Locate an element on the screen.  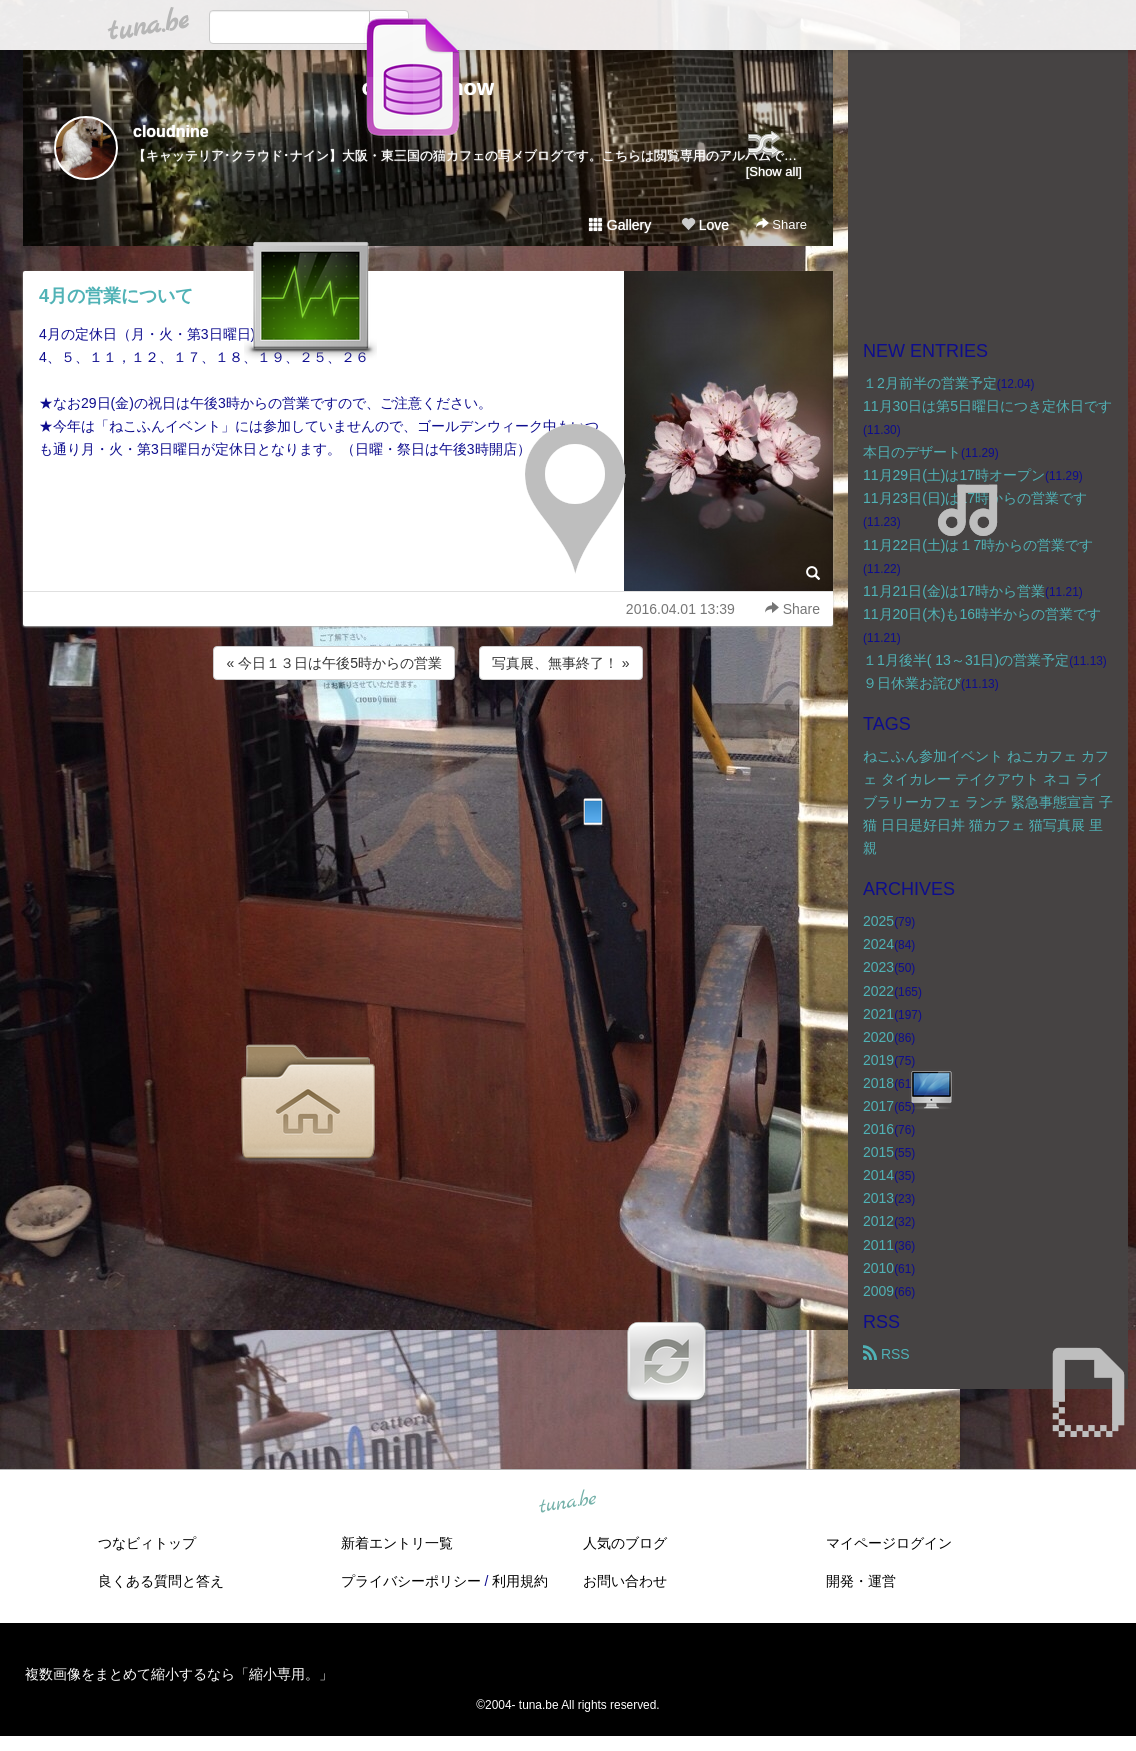
access your home folder is located at coordinates (308, 1109).